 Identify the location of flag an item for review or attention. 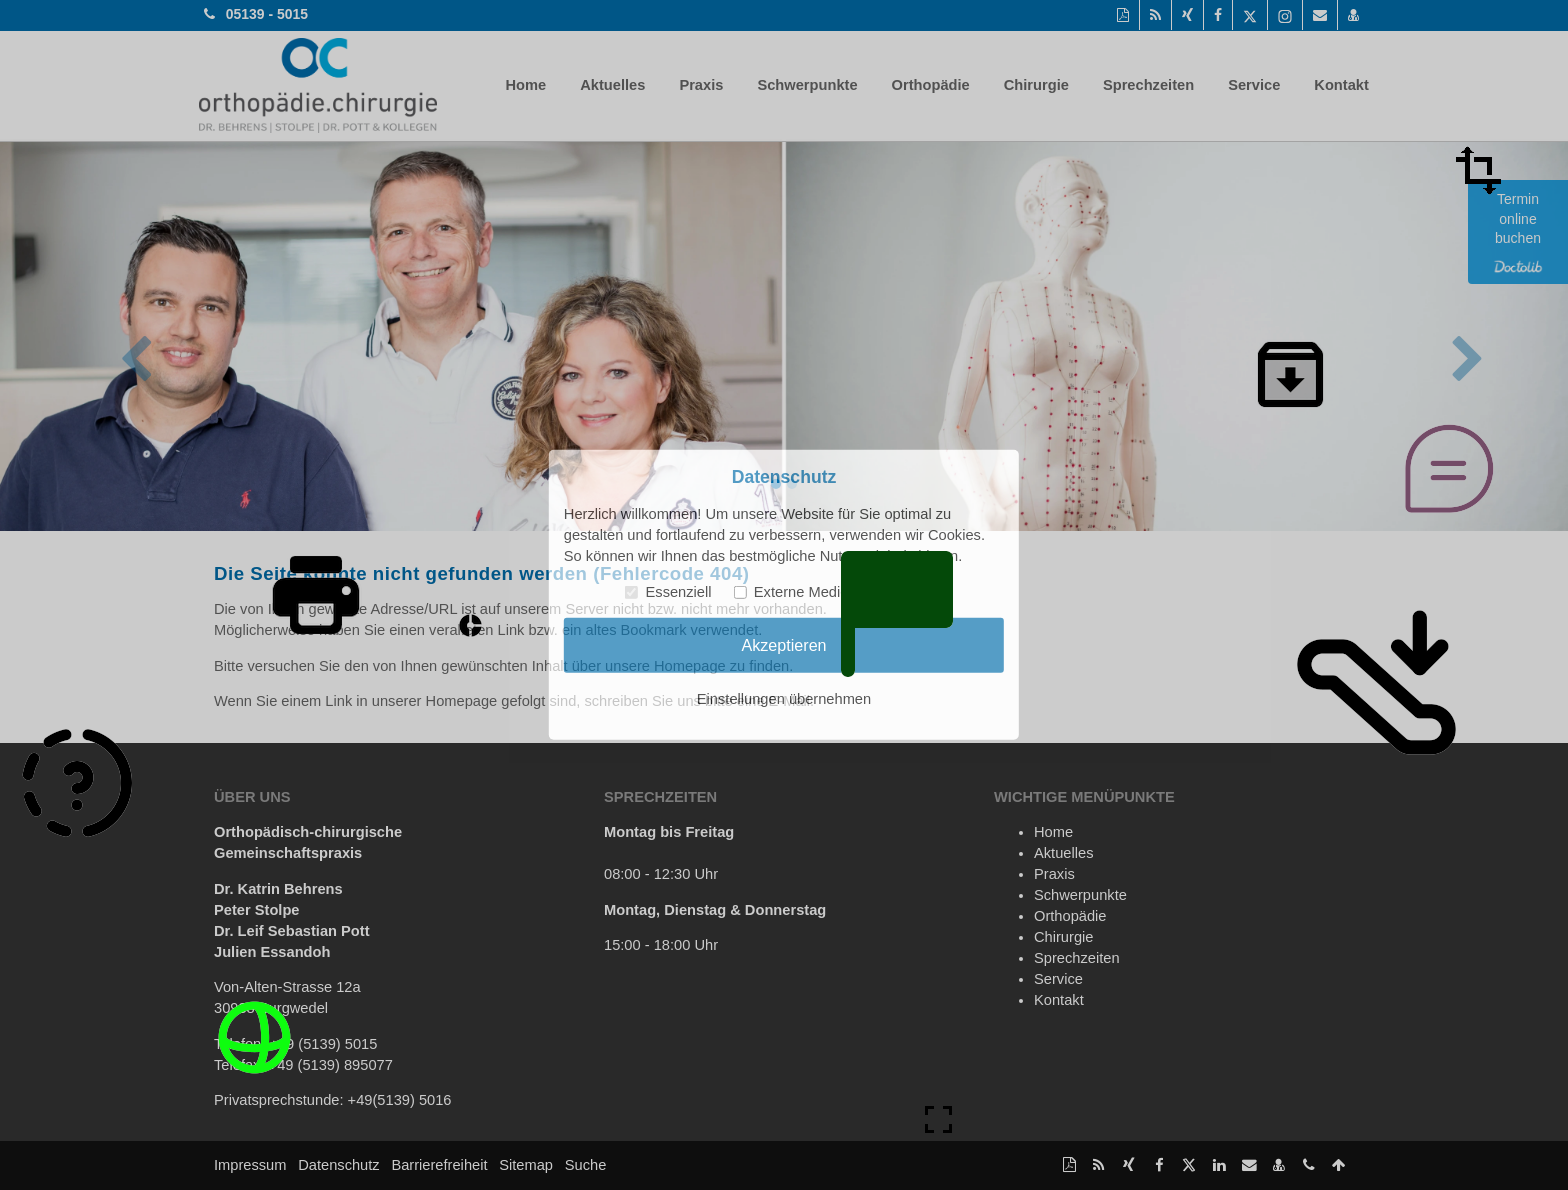
(897, 607).